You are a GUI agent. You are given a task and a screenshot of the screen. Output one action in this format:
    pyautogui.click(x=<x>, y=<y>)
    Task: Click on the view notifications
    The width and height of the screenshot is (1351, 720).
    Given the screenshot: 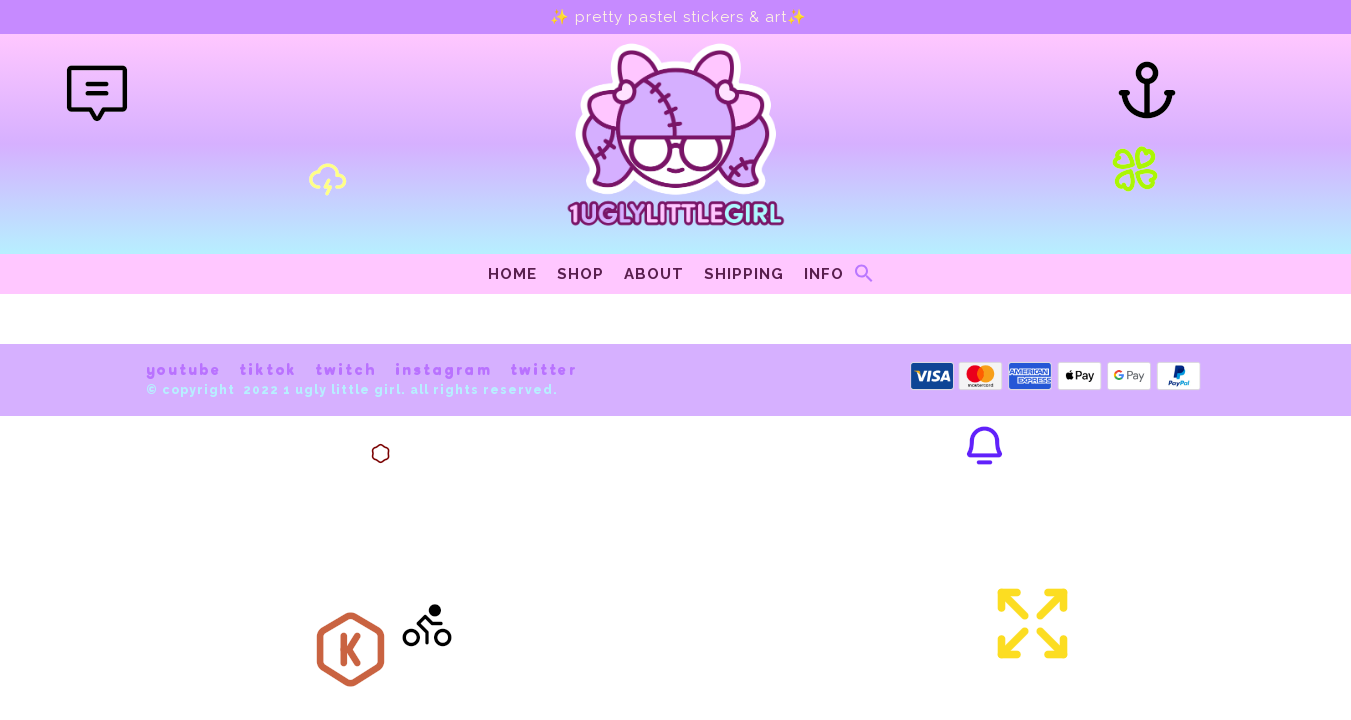 What is the action you would take?
    pyautogui.click(x=984, y=445)
    